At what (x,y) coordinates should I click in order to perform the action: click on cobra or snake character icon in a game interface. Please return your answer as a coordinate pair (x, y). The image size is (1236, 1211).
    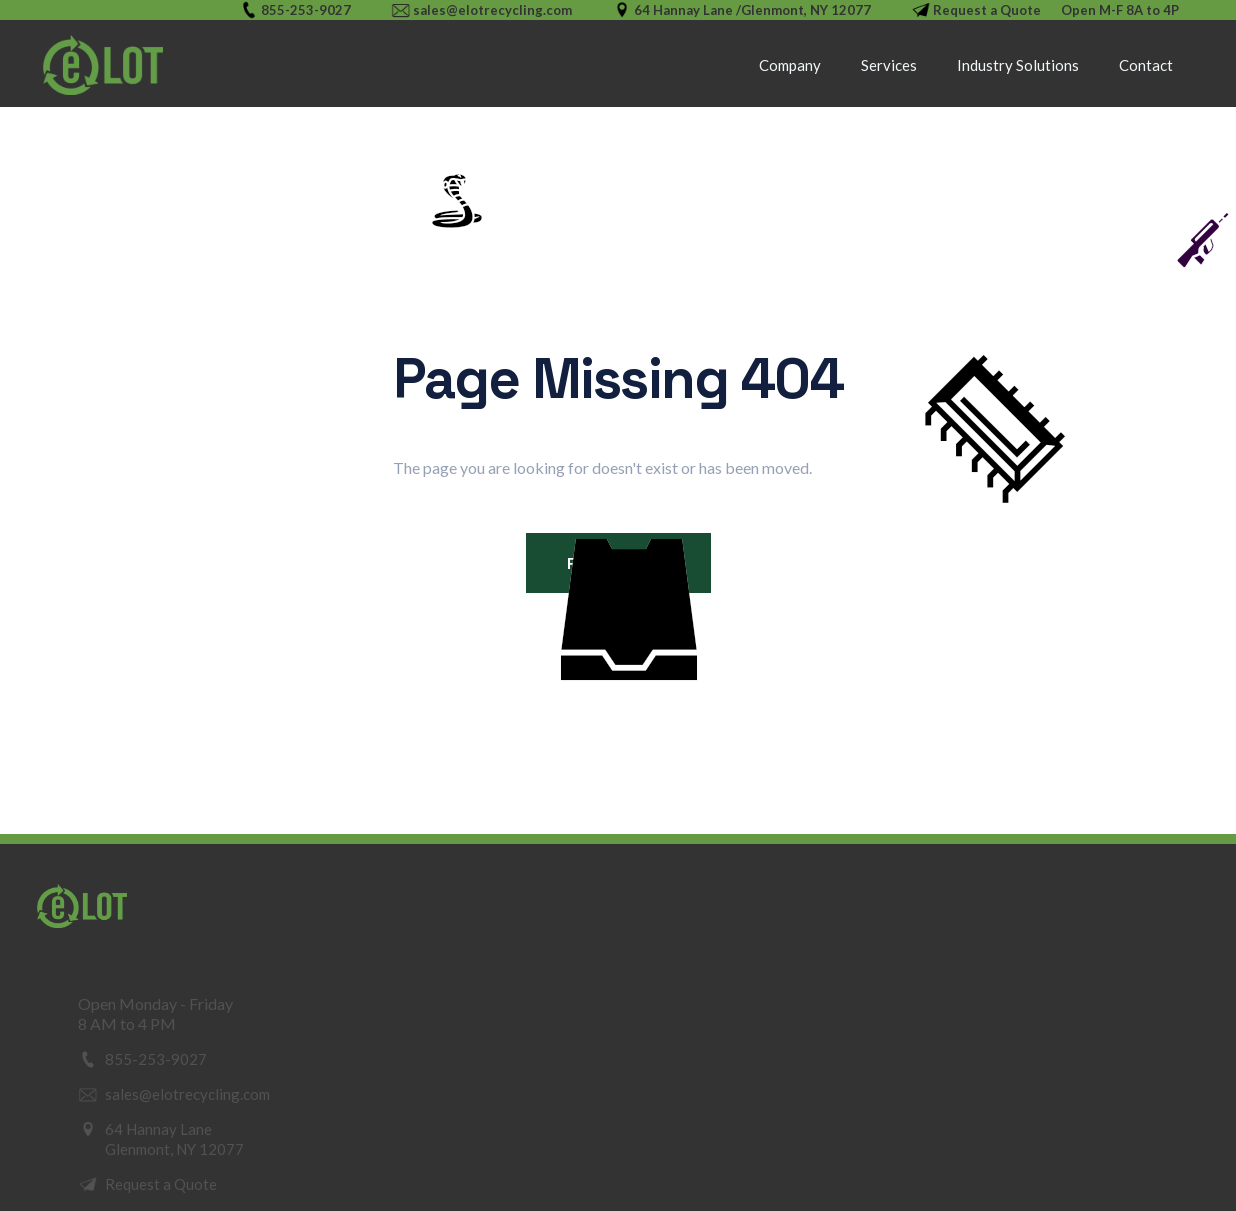
    Looking at the image, I should click on (457, 201).